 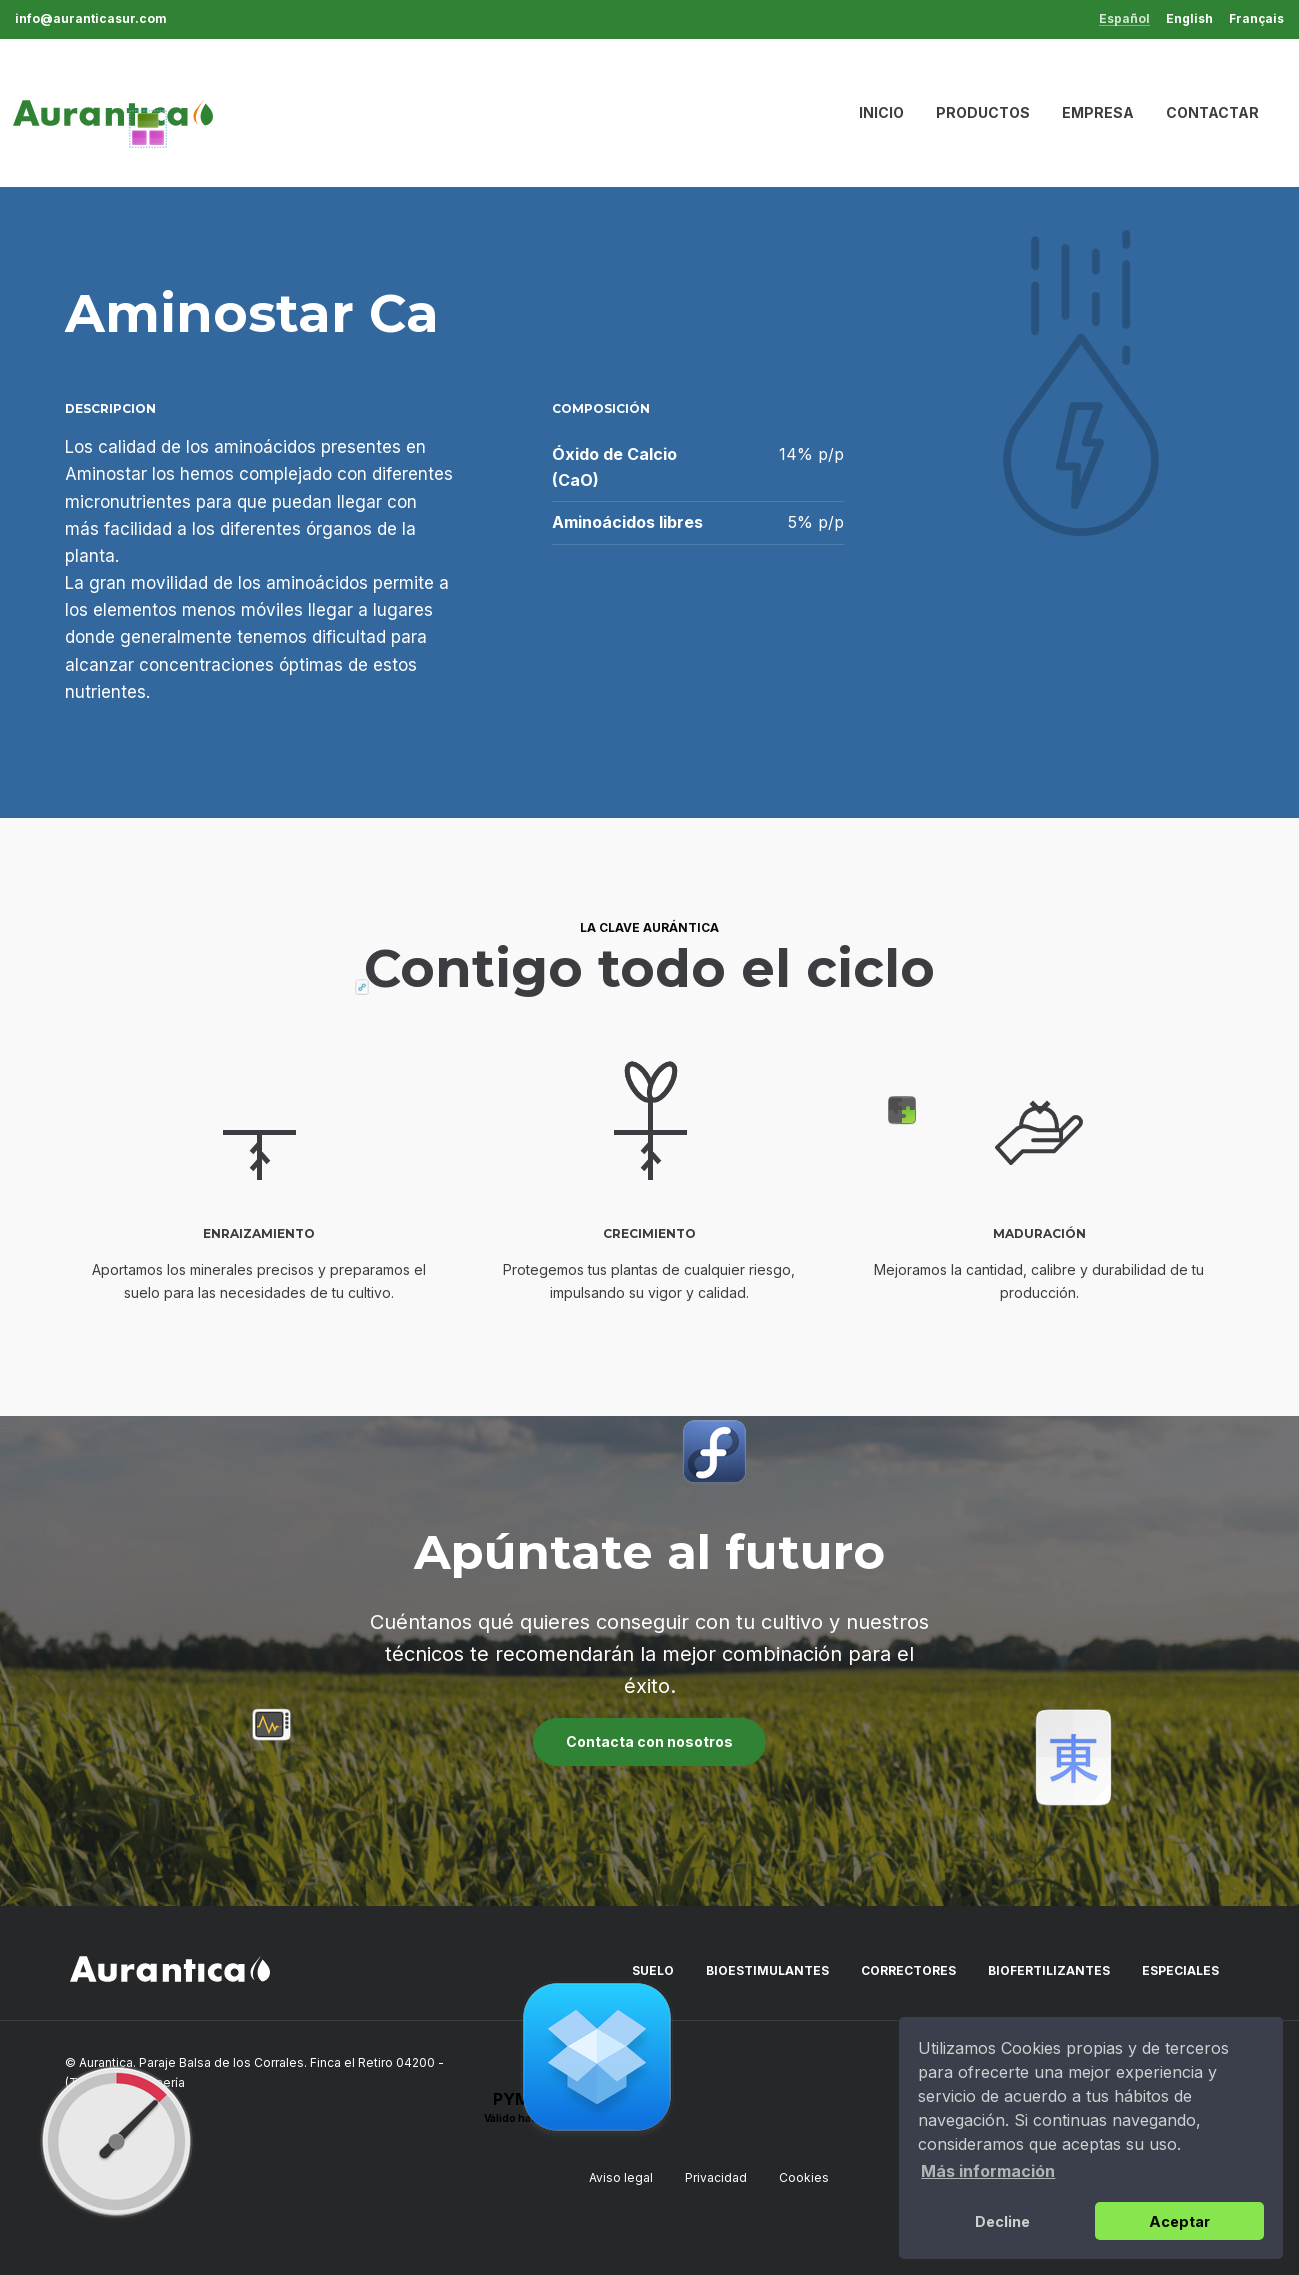 I want to click on open system monitor application, so click(x=271, y=1724).